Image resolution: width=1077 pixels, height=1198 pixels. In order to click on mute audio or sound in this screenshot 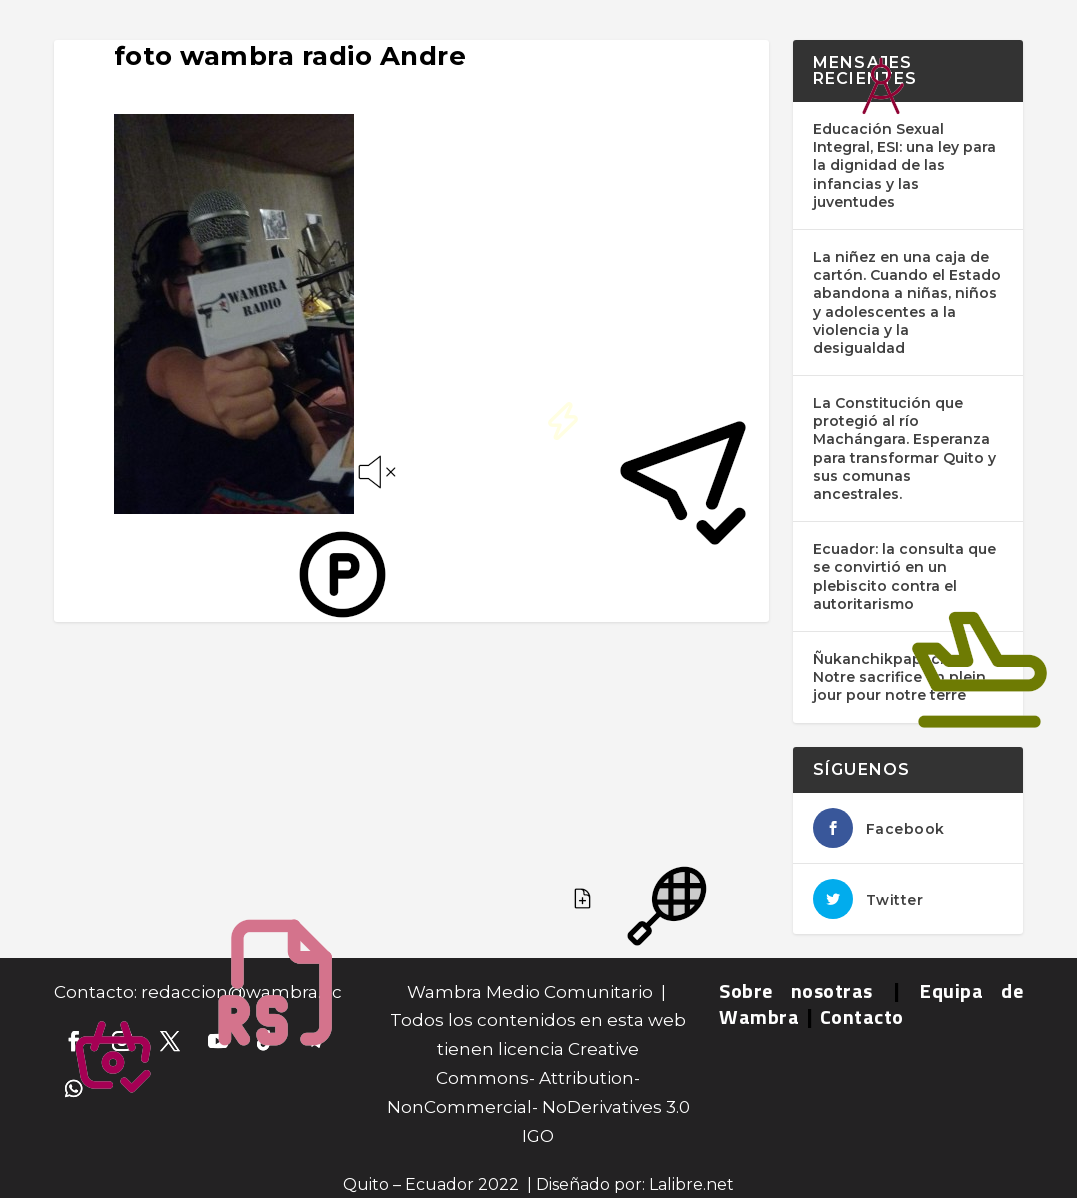, I will do `click(375, 472)`.